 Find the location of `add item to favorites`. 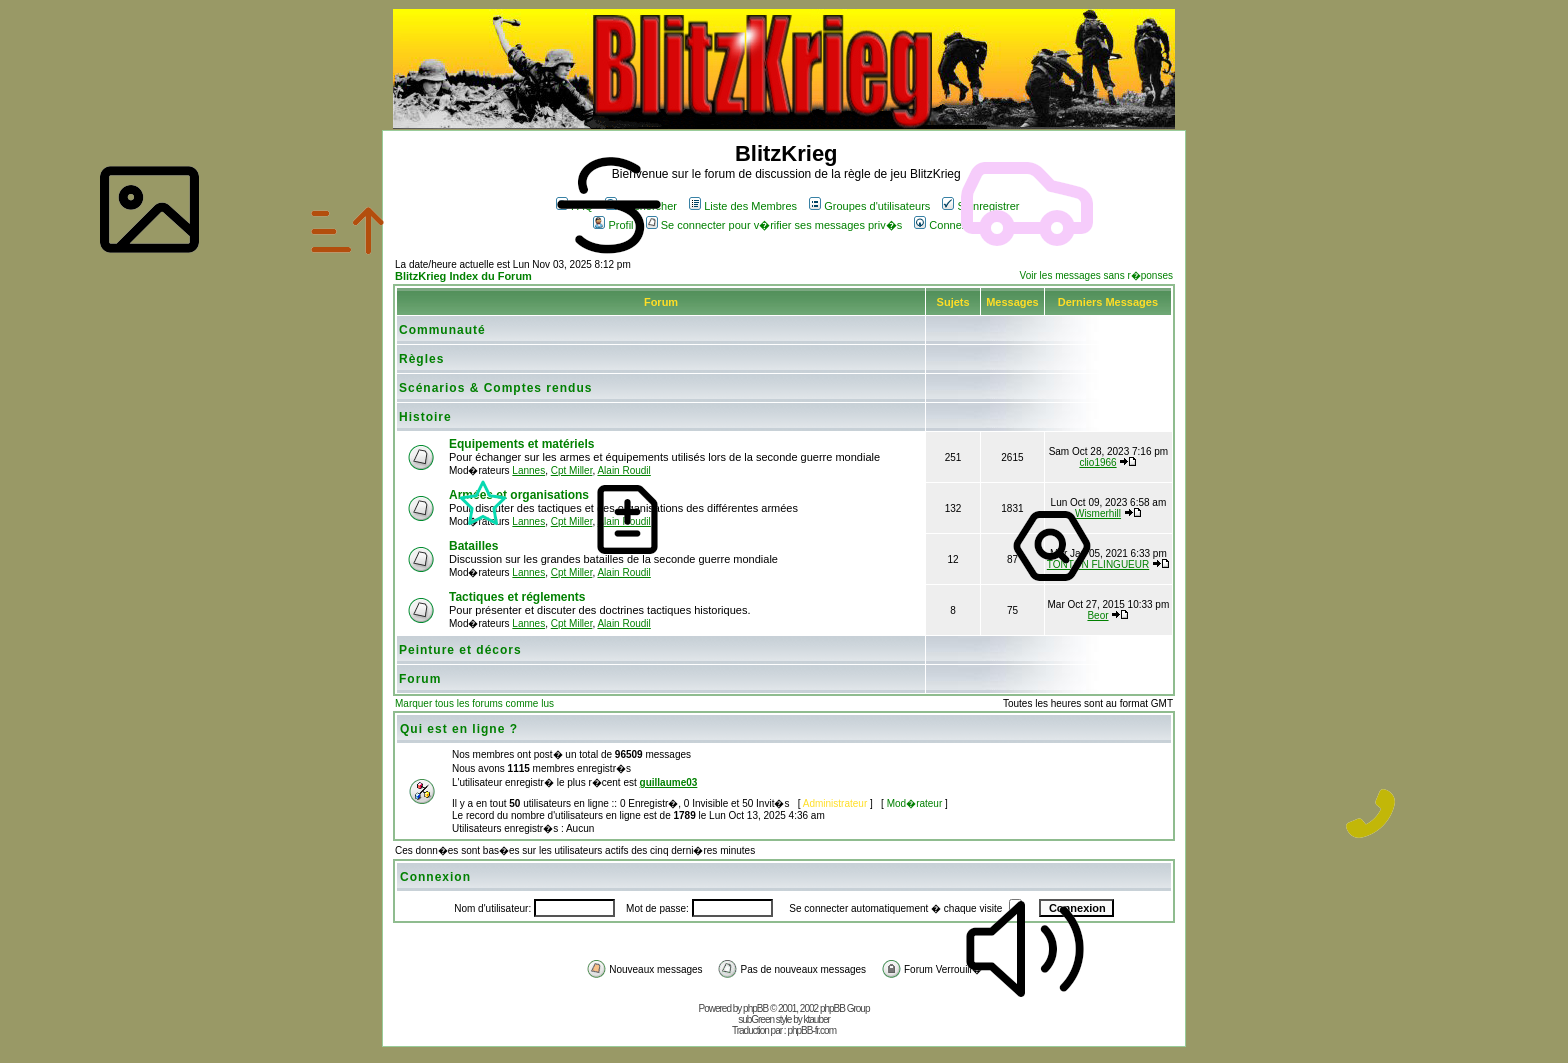

add item to favorites is located at coordinates (483, 505).